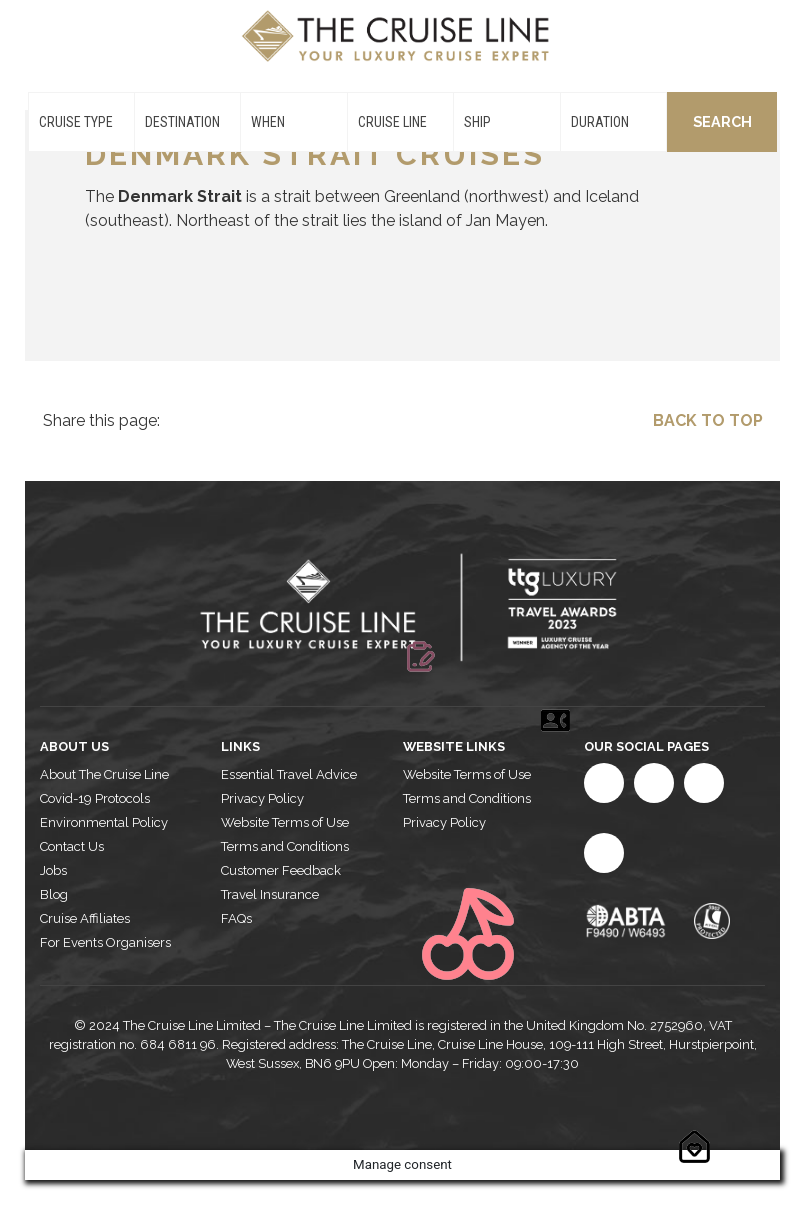 The image size is (805, 1205). I want to click on view contact's phone number, so click(555, 720).